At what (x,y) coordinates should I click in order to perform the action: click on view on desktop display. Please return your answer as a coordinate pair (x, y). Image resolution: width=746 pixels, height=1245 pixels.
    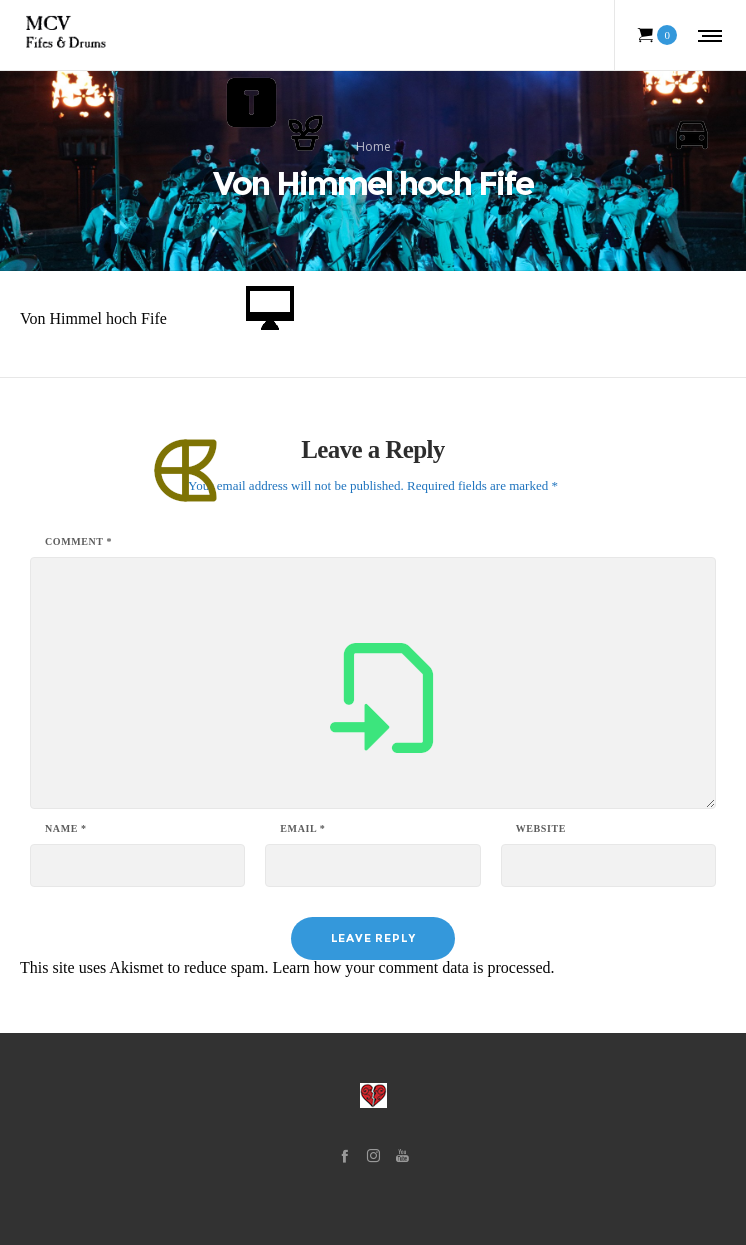
    Looking at the image, I should click on (270, 308).